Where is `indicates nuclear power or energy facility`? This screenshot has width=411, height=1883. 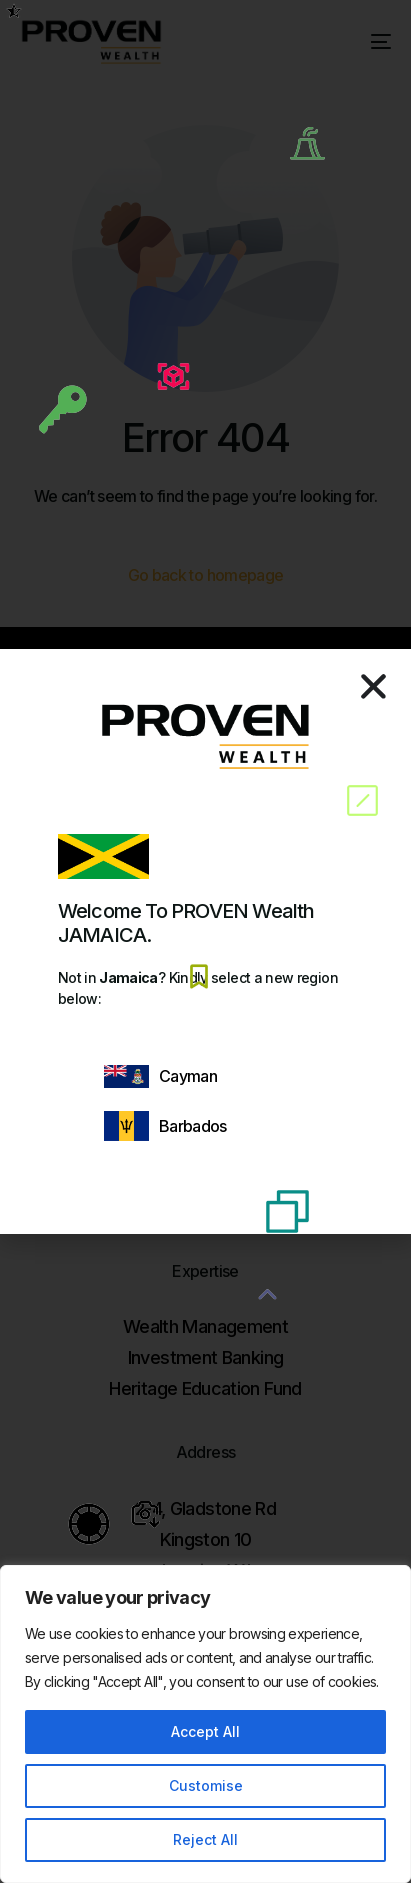 indicates nuclear power or energy facility is located at coordinates (307, 145).